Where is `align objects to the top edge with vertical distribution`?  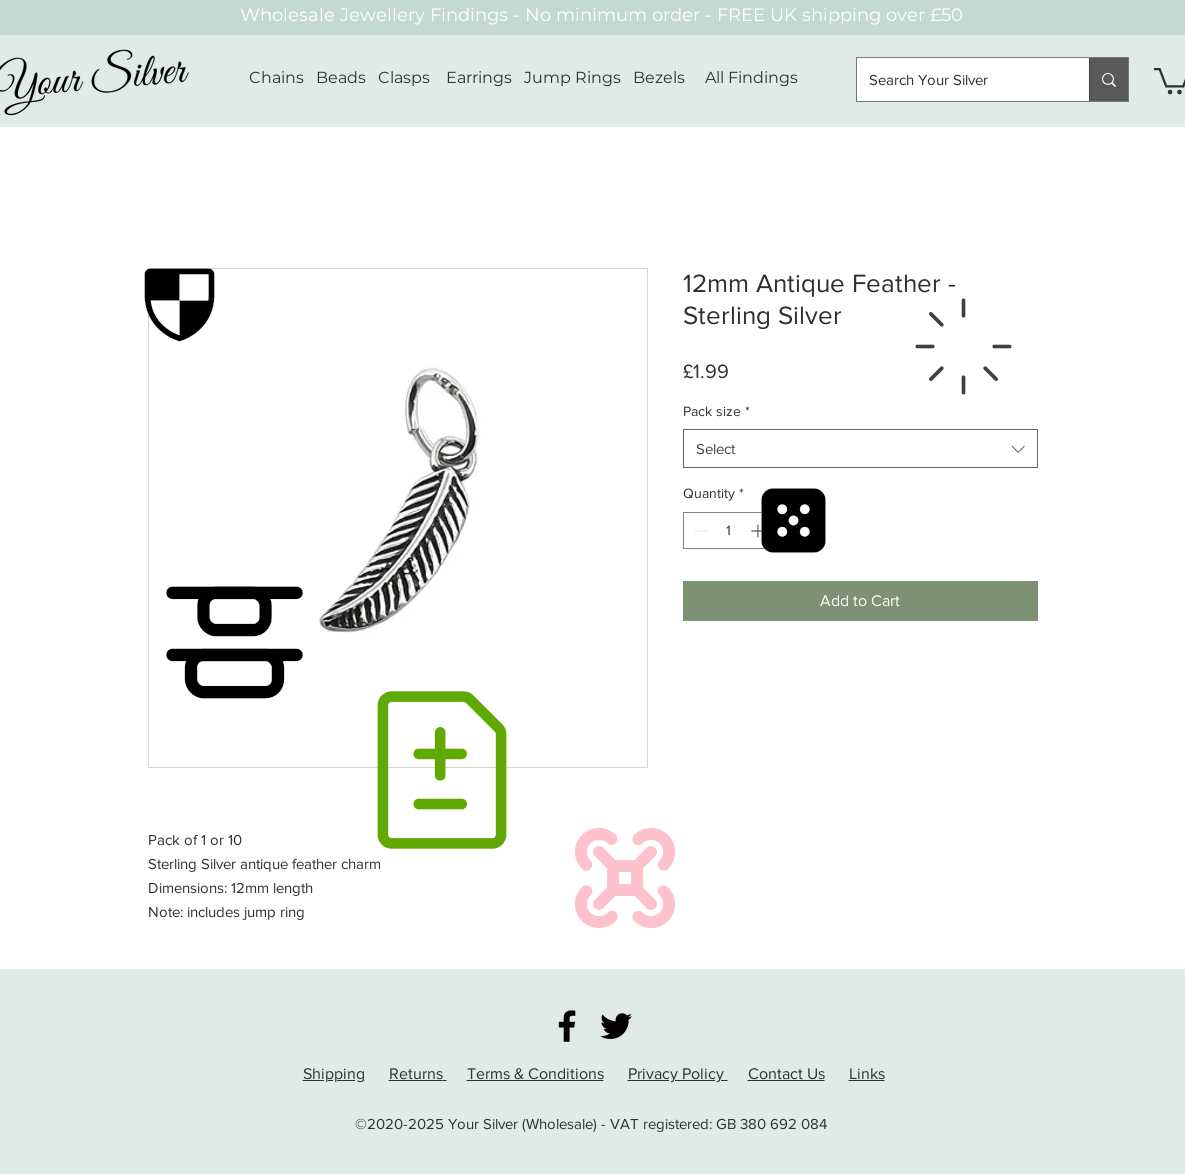
align objects to the top edge with vertical distribution is located at coordinates (234, 642).